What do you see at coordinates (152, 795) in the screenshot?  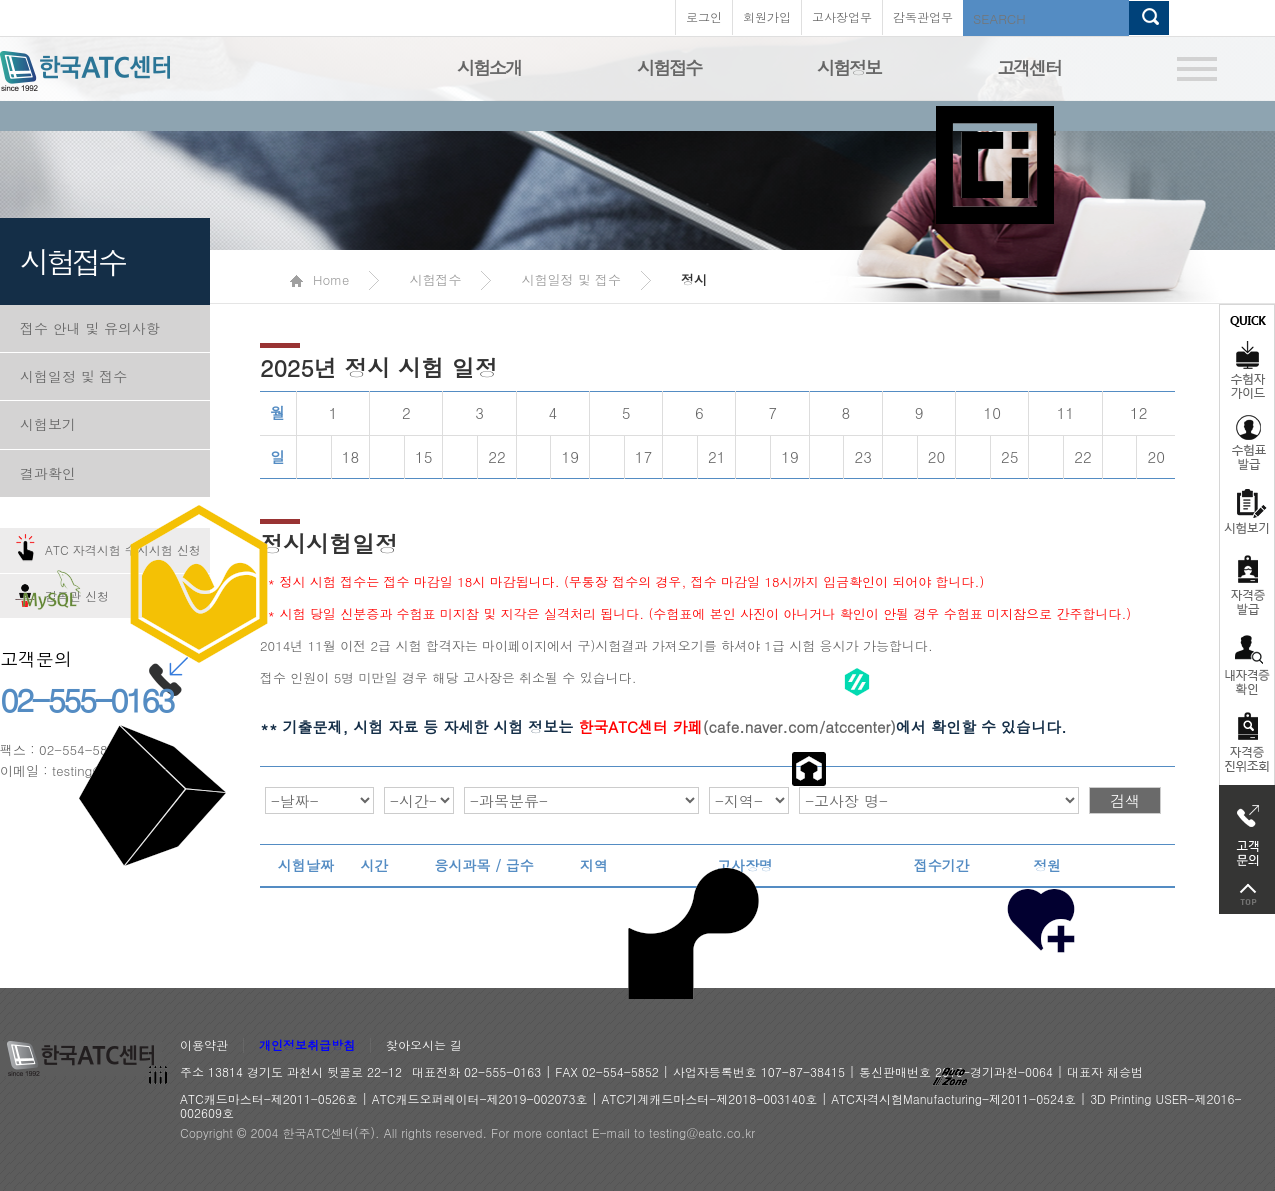 I see `visit anycubic website or store` at bounding box center [152, 795].